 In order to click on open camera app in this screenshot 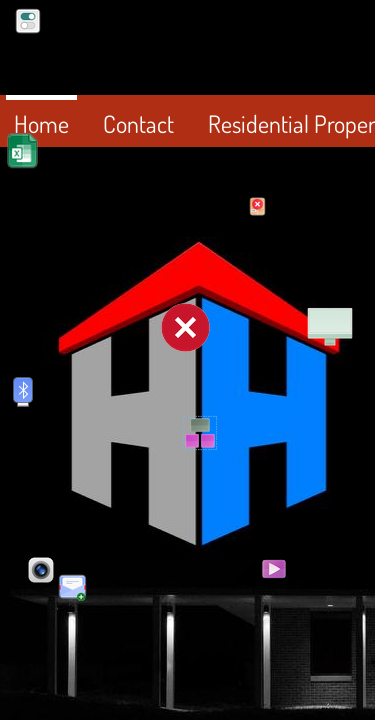, I will do `click(41, 570)`.